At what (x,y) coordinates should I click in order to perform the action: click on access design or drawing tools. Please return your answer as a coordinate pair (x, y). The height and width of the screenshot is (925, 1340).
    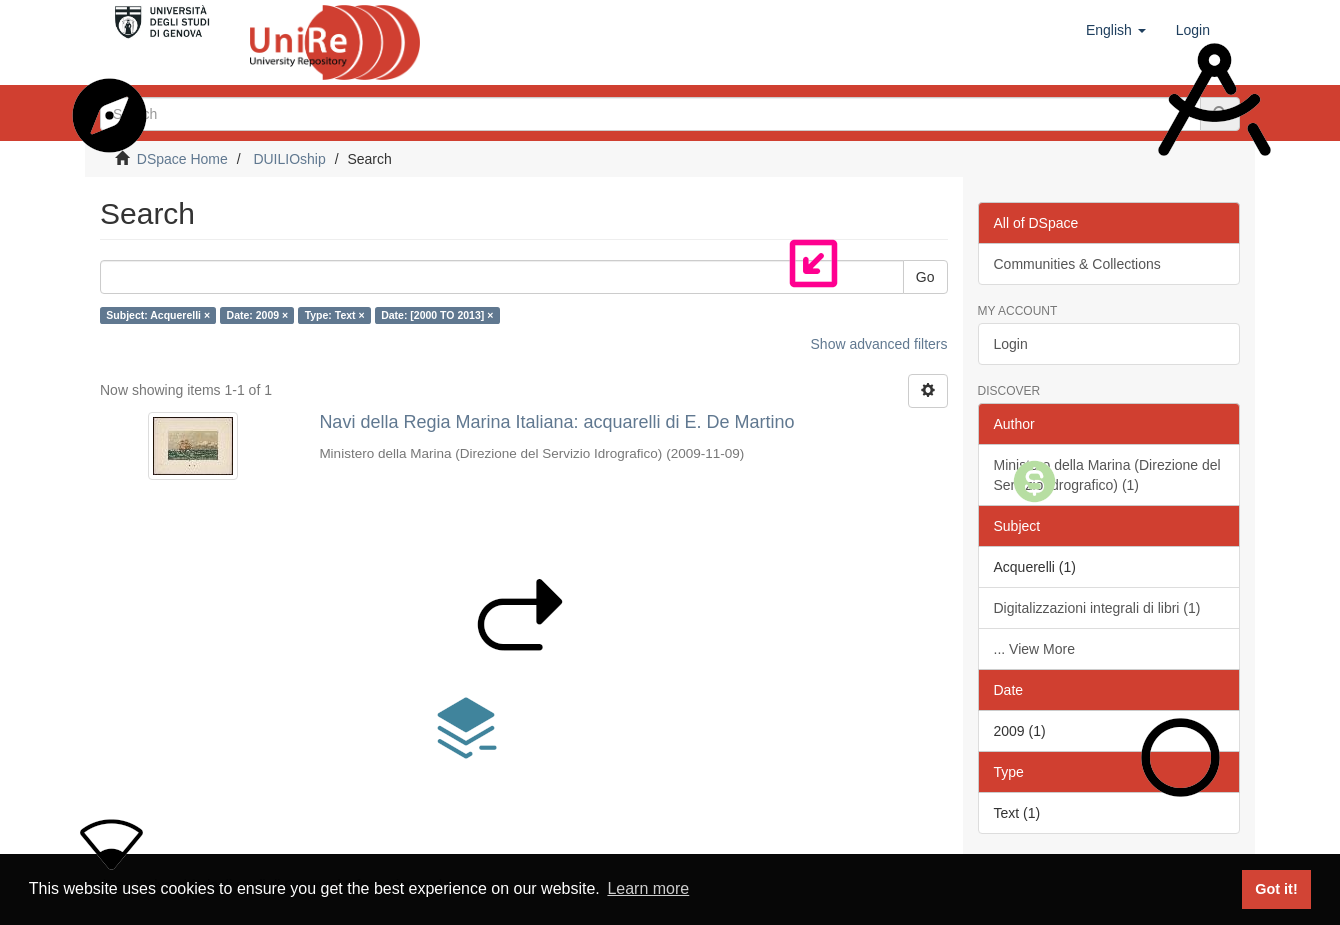
    Looking at the image, I should click on (1214, 99).